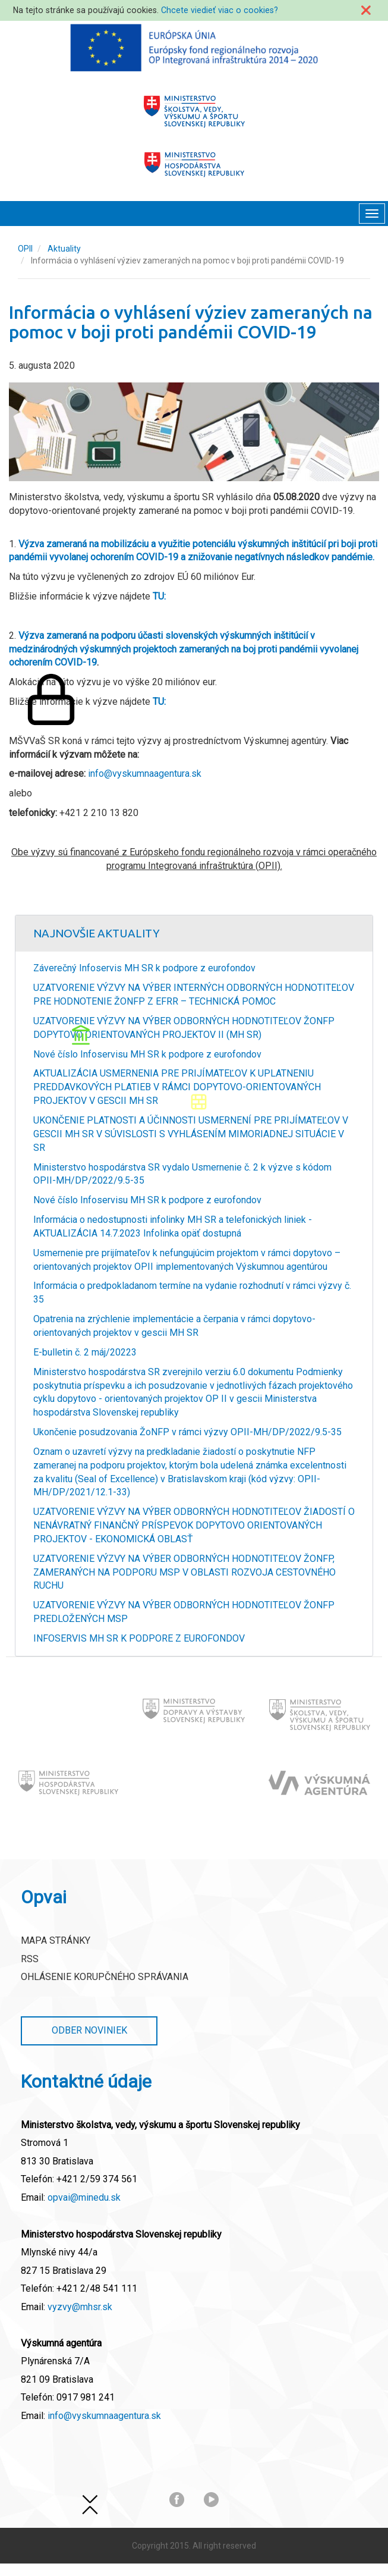  I want to click on indicates a firewall or security barrier, so click(198, 1102).